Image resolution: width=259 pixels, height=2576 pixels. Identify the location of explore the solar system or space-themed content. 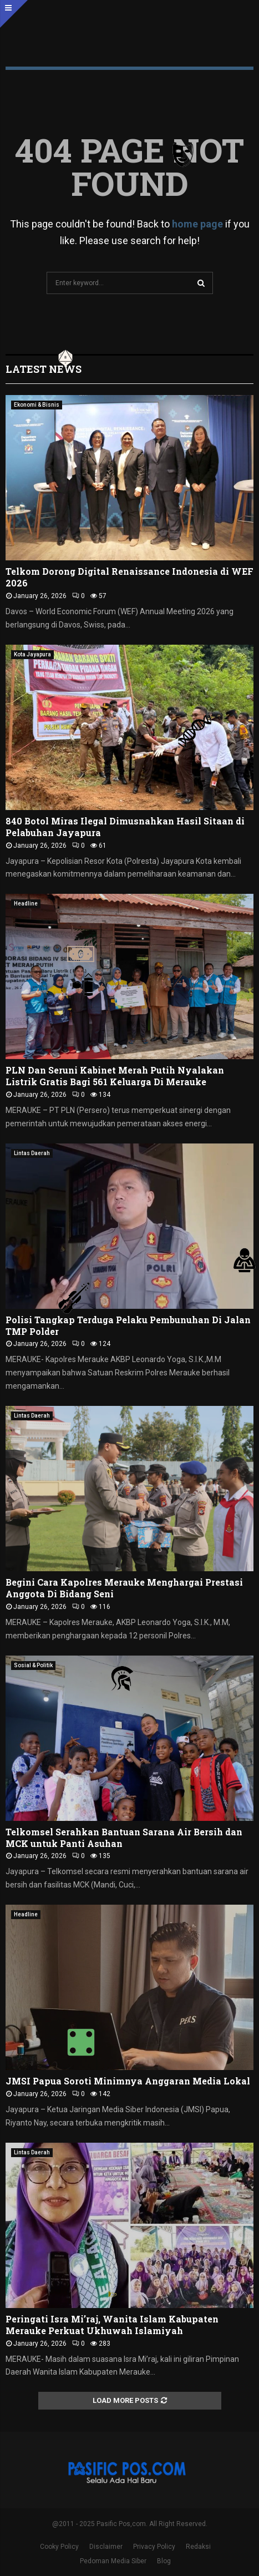
(113, 2294).